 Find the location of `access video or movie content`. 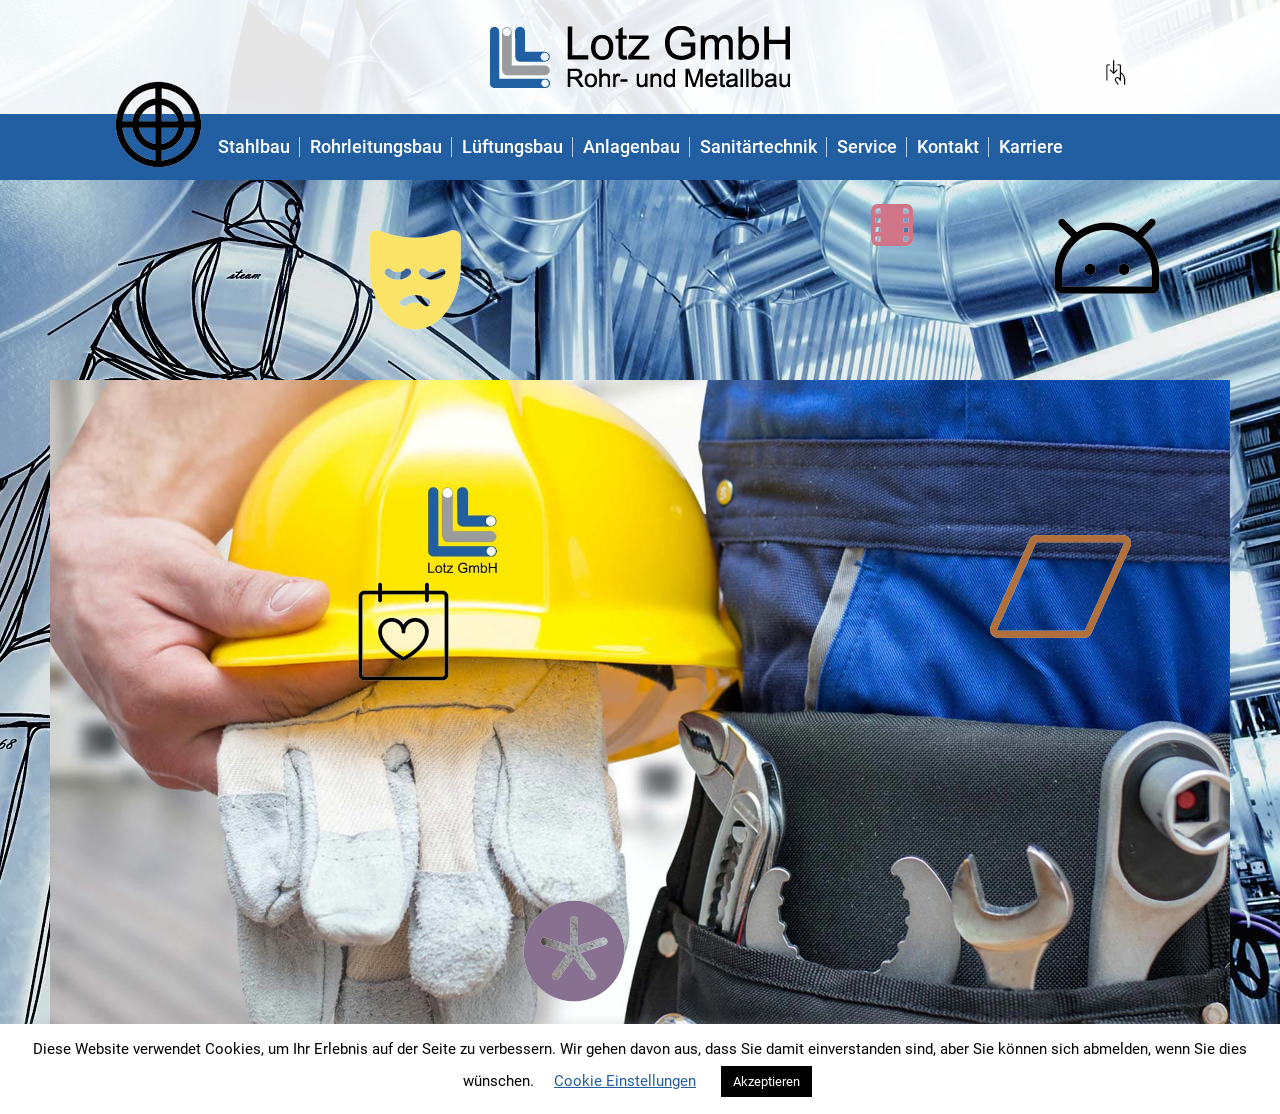

access video or movie content is located at coordinates (892, 225).